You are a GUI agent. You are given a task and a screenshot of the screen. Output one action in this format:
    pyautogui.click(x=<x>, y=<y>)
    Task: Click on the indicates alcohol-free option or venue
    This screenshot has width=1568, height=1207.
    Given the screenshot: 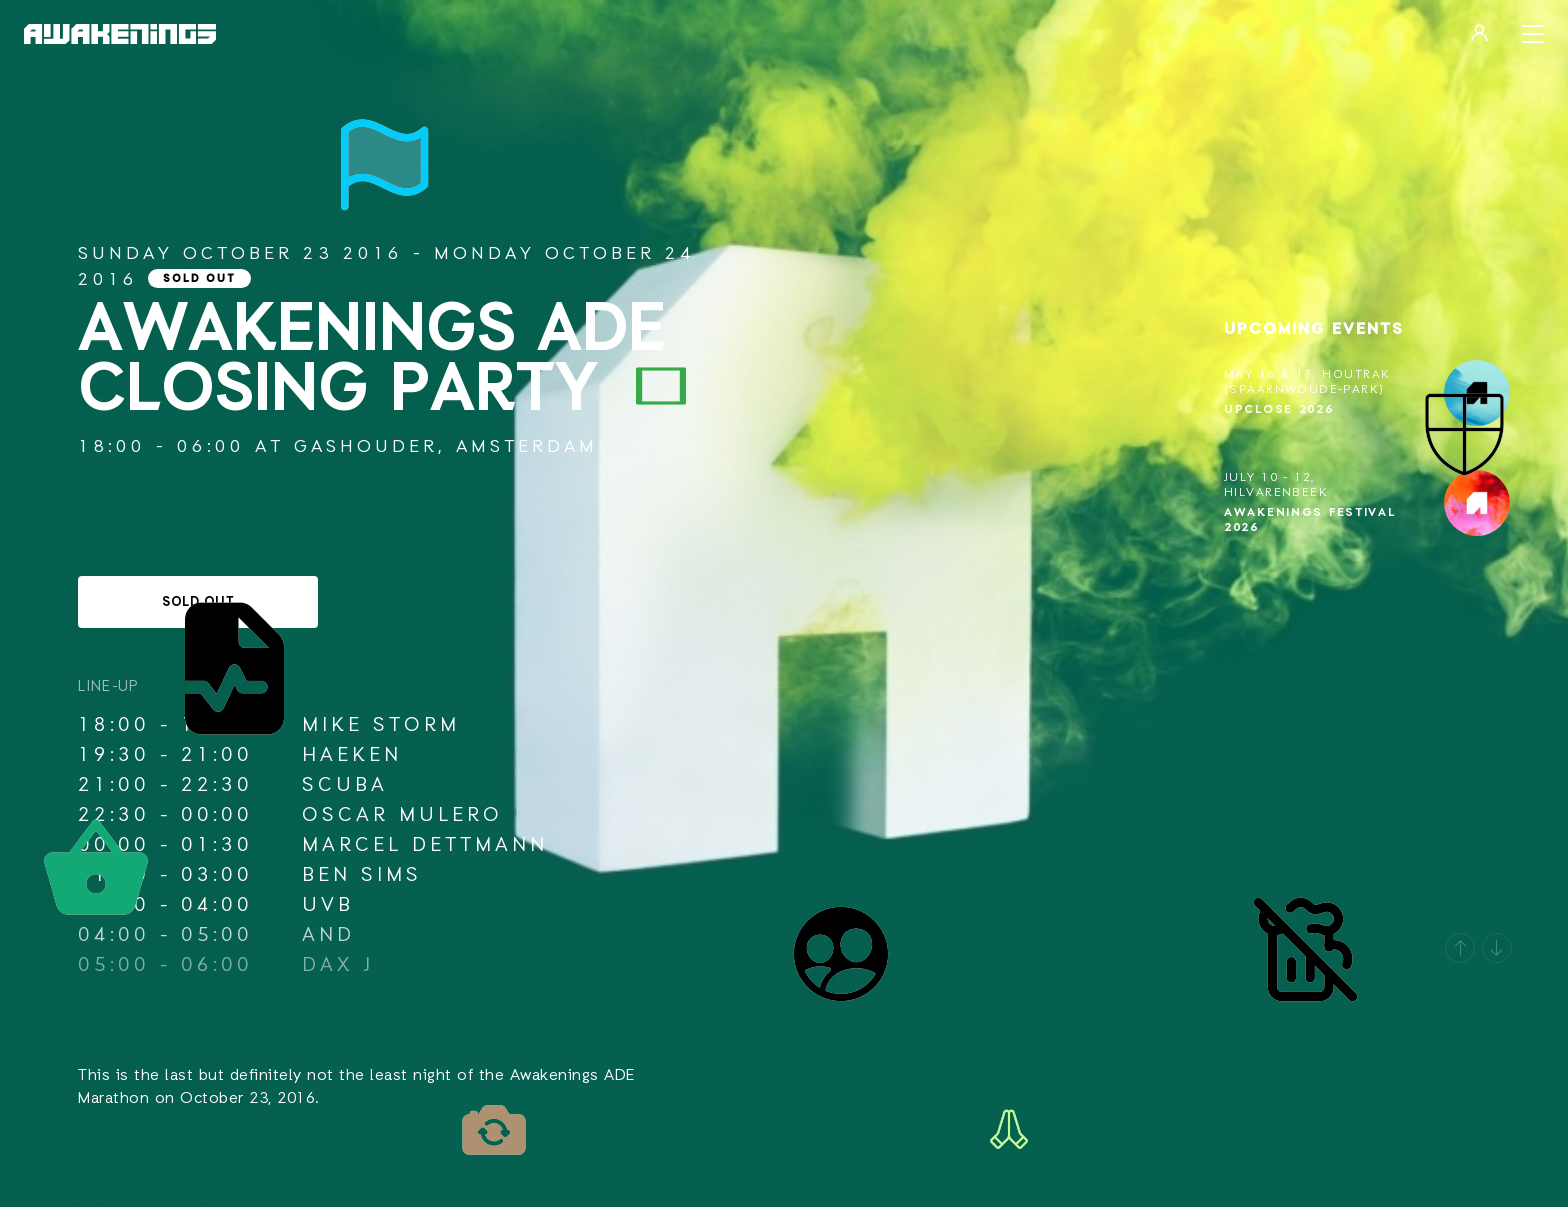 What is the action you would take?
    pyautogui.click(x=1305, y=949)
    